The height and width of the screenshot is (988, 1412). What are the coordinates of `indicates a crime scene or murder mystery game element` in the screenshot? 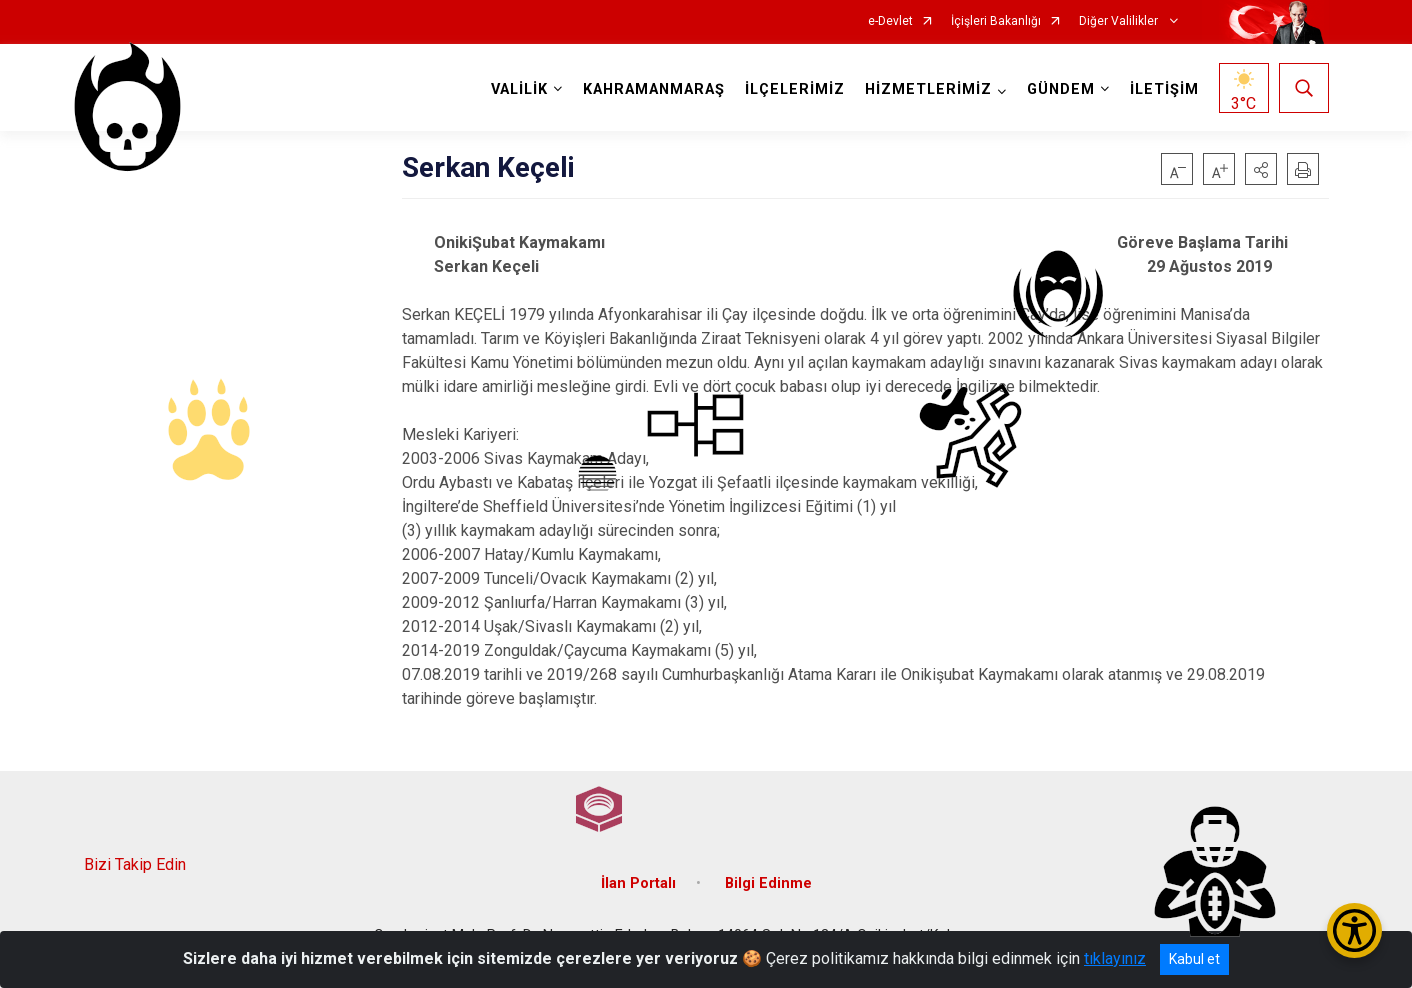 It's located at (970, 435).